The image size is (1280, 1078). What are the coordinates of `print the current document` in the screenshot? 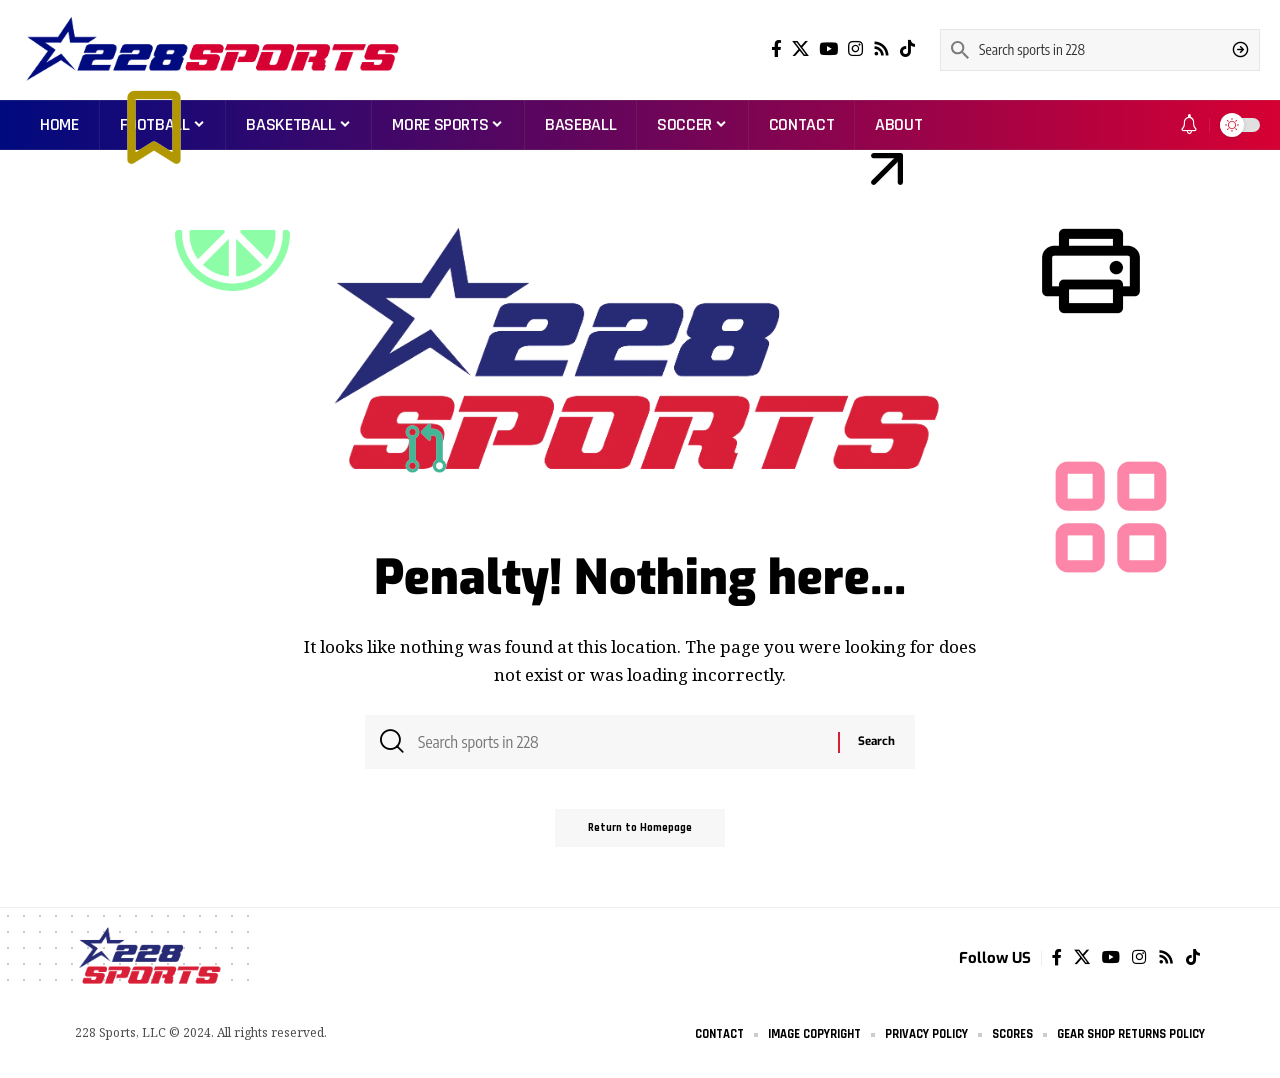 It's located at (1091, 271).